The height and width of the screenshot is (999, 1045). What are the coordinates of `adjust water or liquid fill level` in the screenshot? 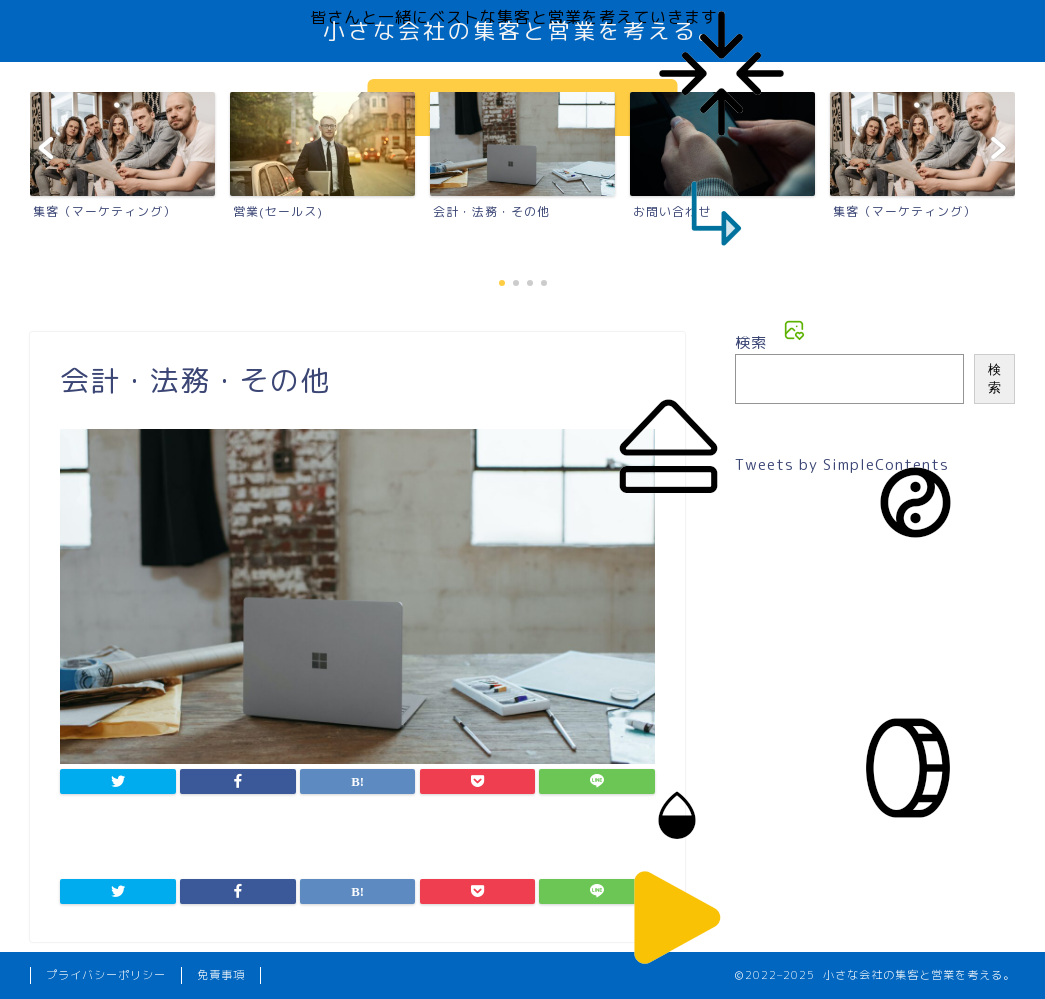 It's located at (677, 817).